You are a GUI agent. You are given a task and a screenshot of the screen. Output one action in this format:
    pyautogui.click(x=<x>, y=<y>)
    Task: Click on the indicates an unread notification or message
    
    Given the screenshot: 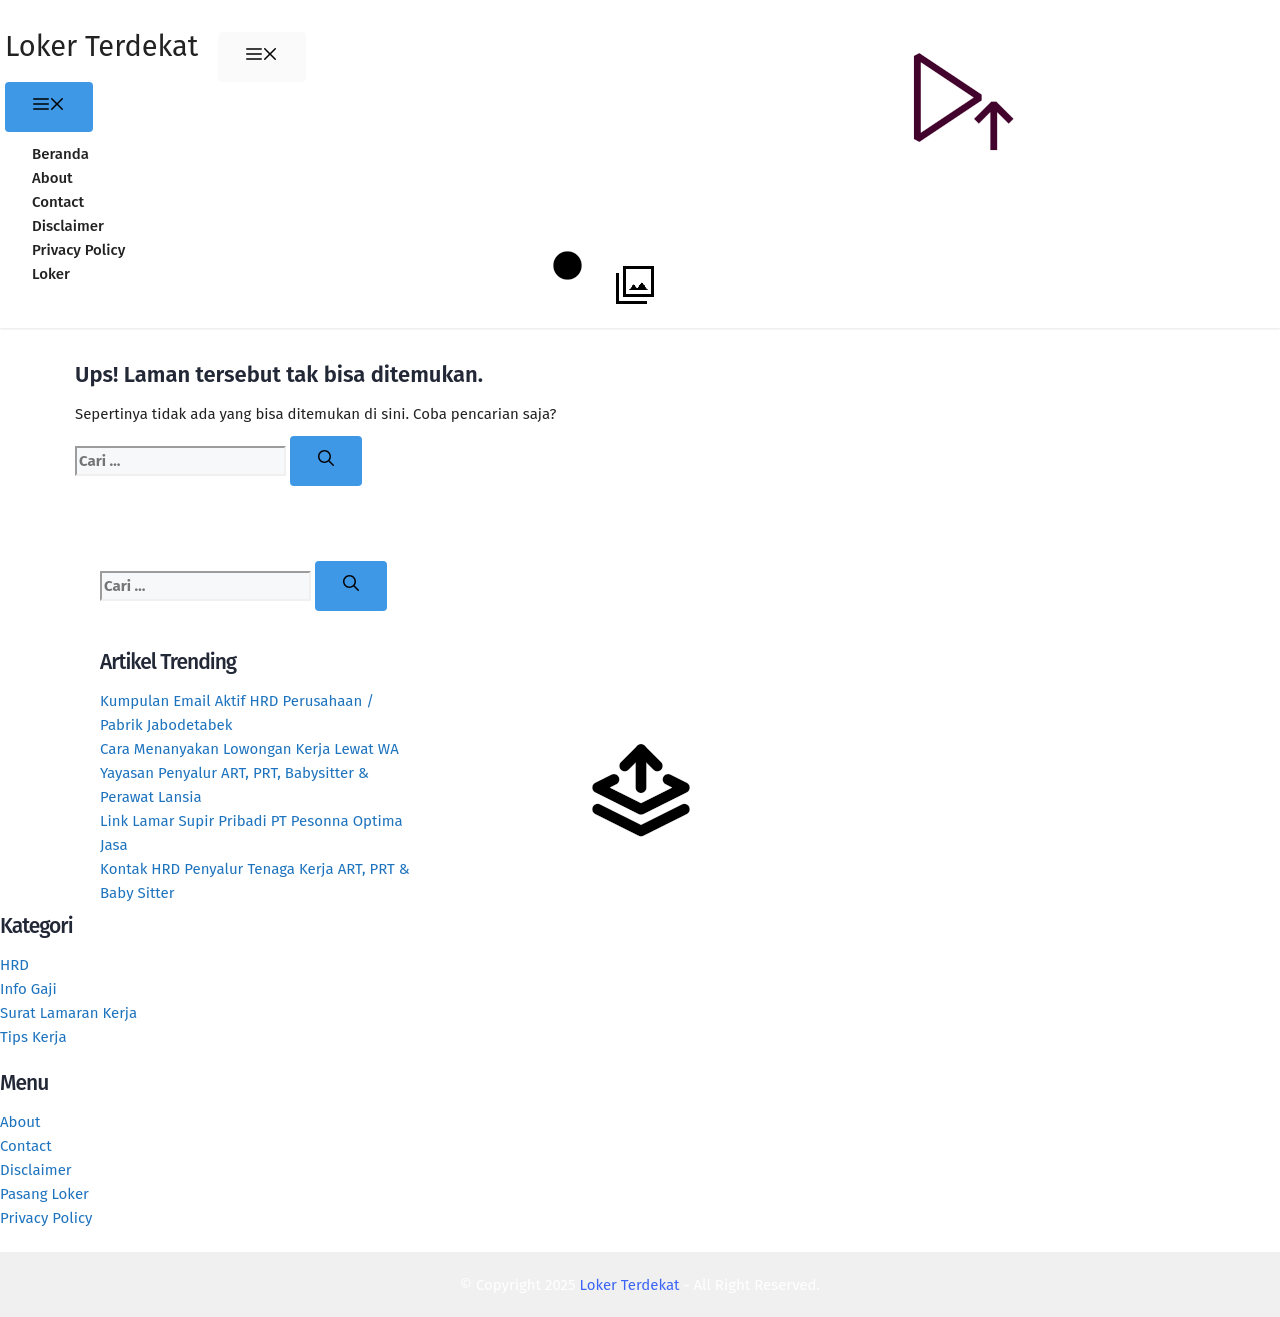 What is the action you would take?
    pyautogui.click(x=567, y=265)
    